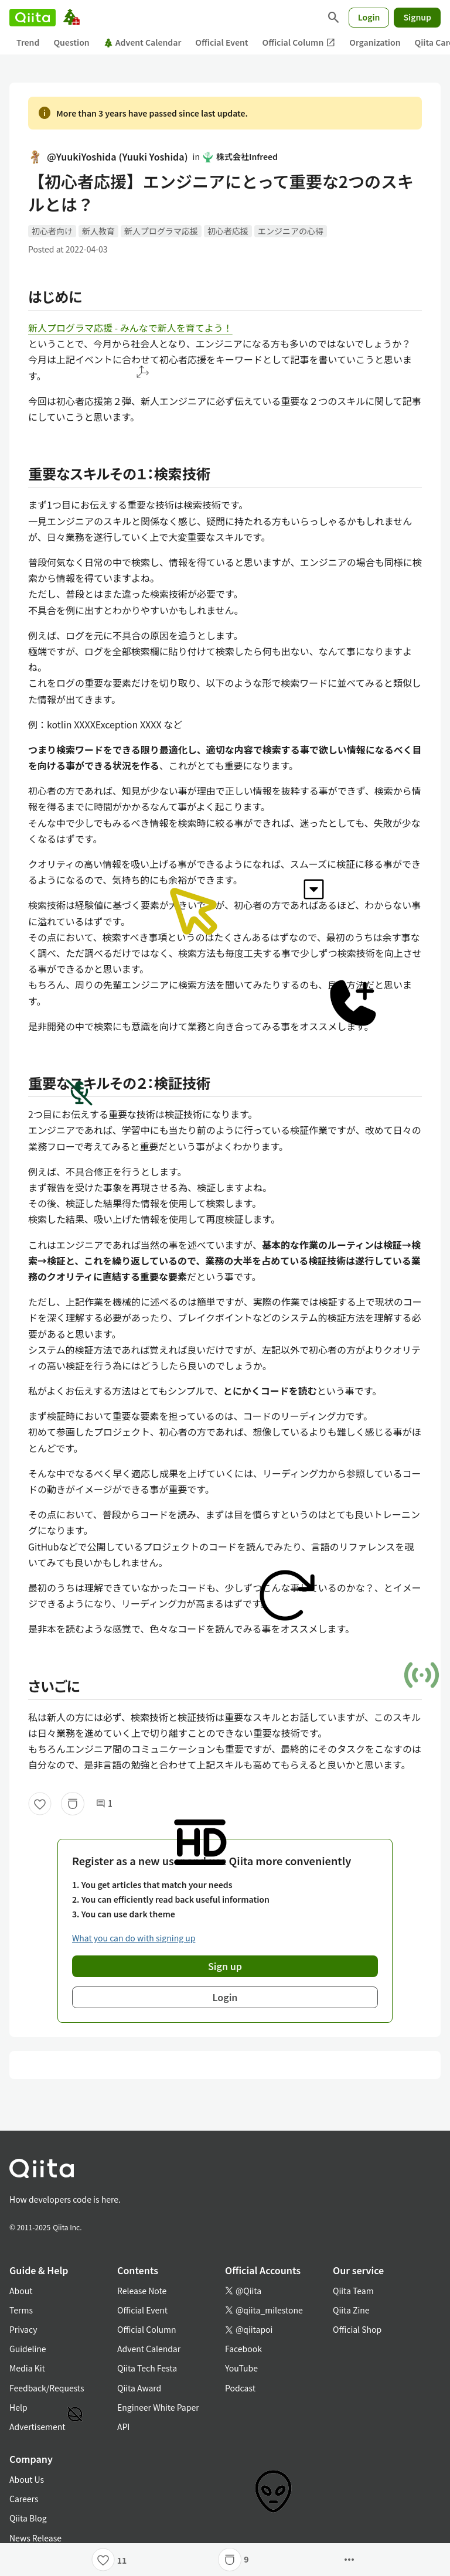  I want to click on indicates cursor or pointer mode, so click(193, 911).